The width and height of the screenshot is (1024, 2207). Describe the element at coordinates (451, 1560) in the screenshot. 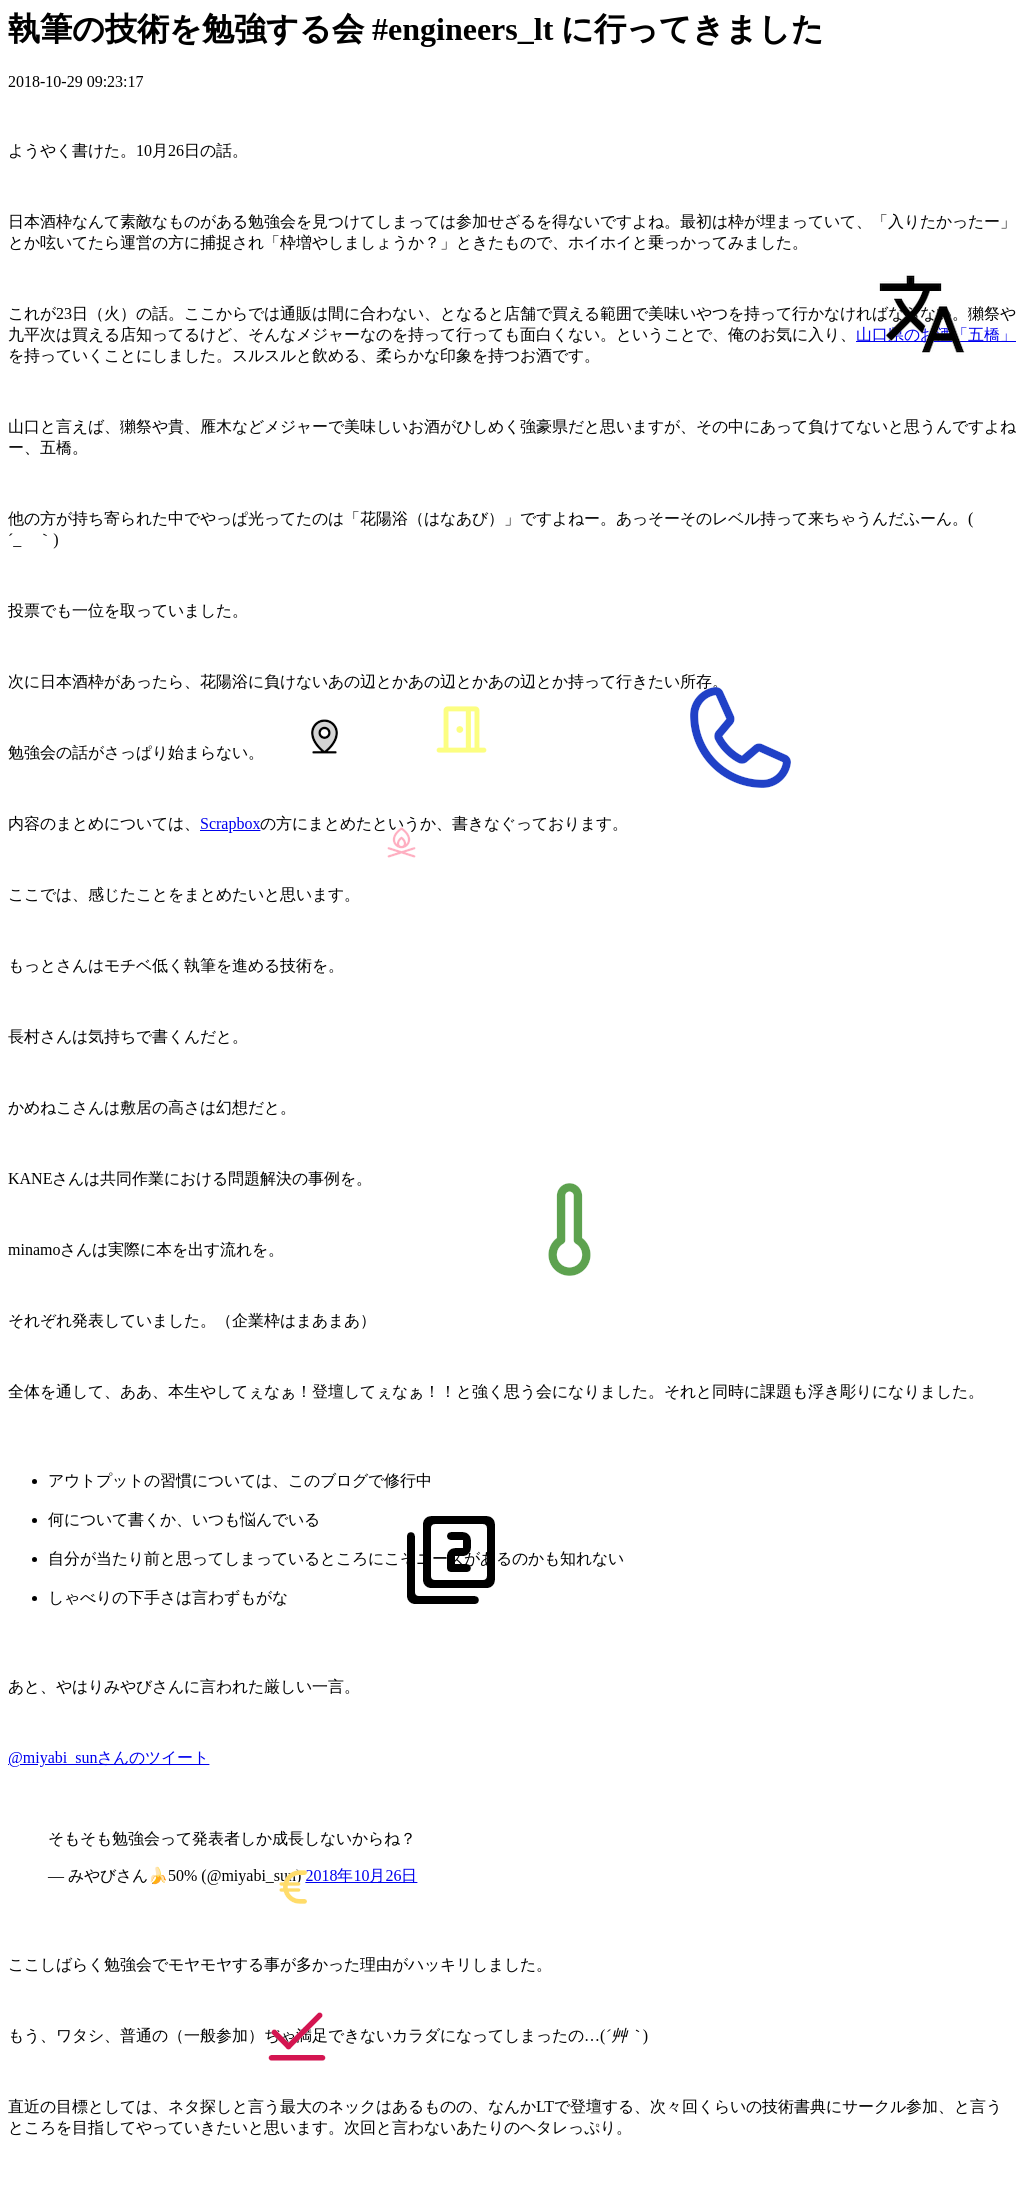

I see `indicates 2 items selected or stacked` at that location.